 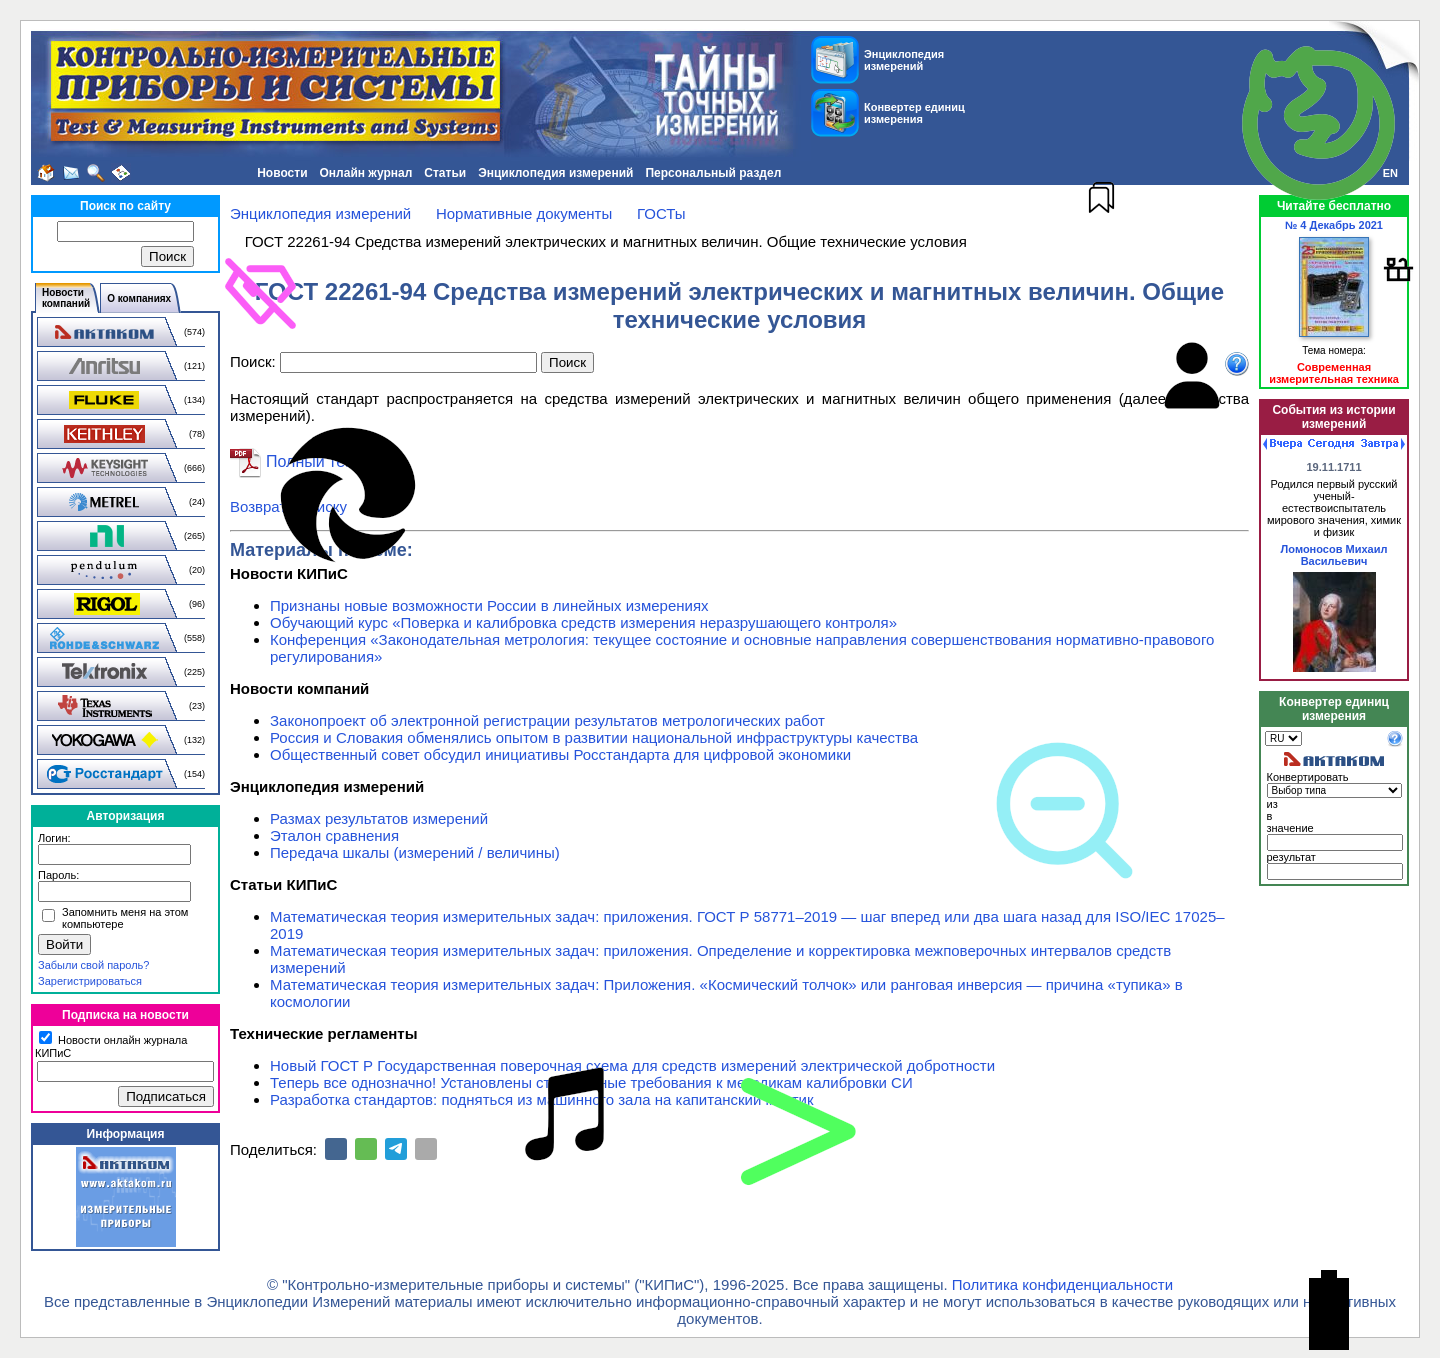 What do you see at coordinates (794, 1131) in the screenshot?
I see `navigate to the next item or page` at bounding box center [794, 1131].